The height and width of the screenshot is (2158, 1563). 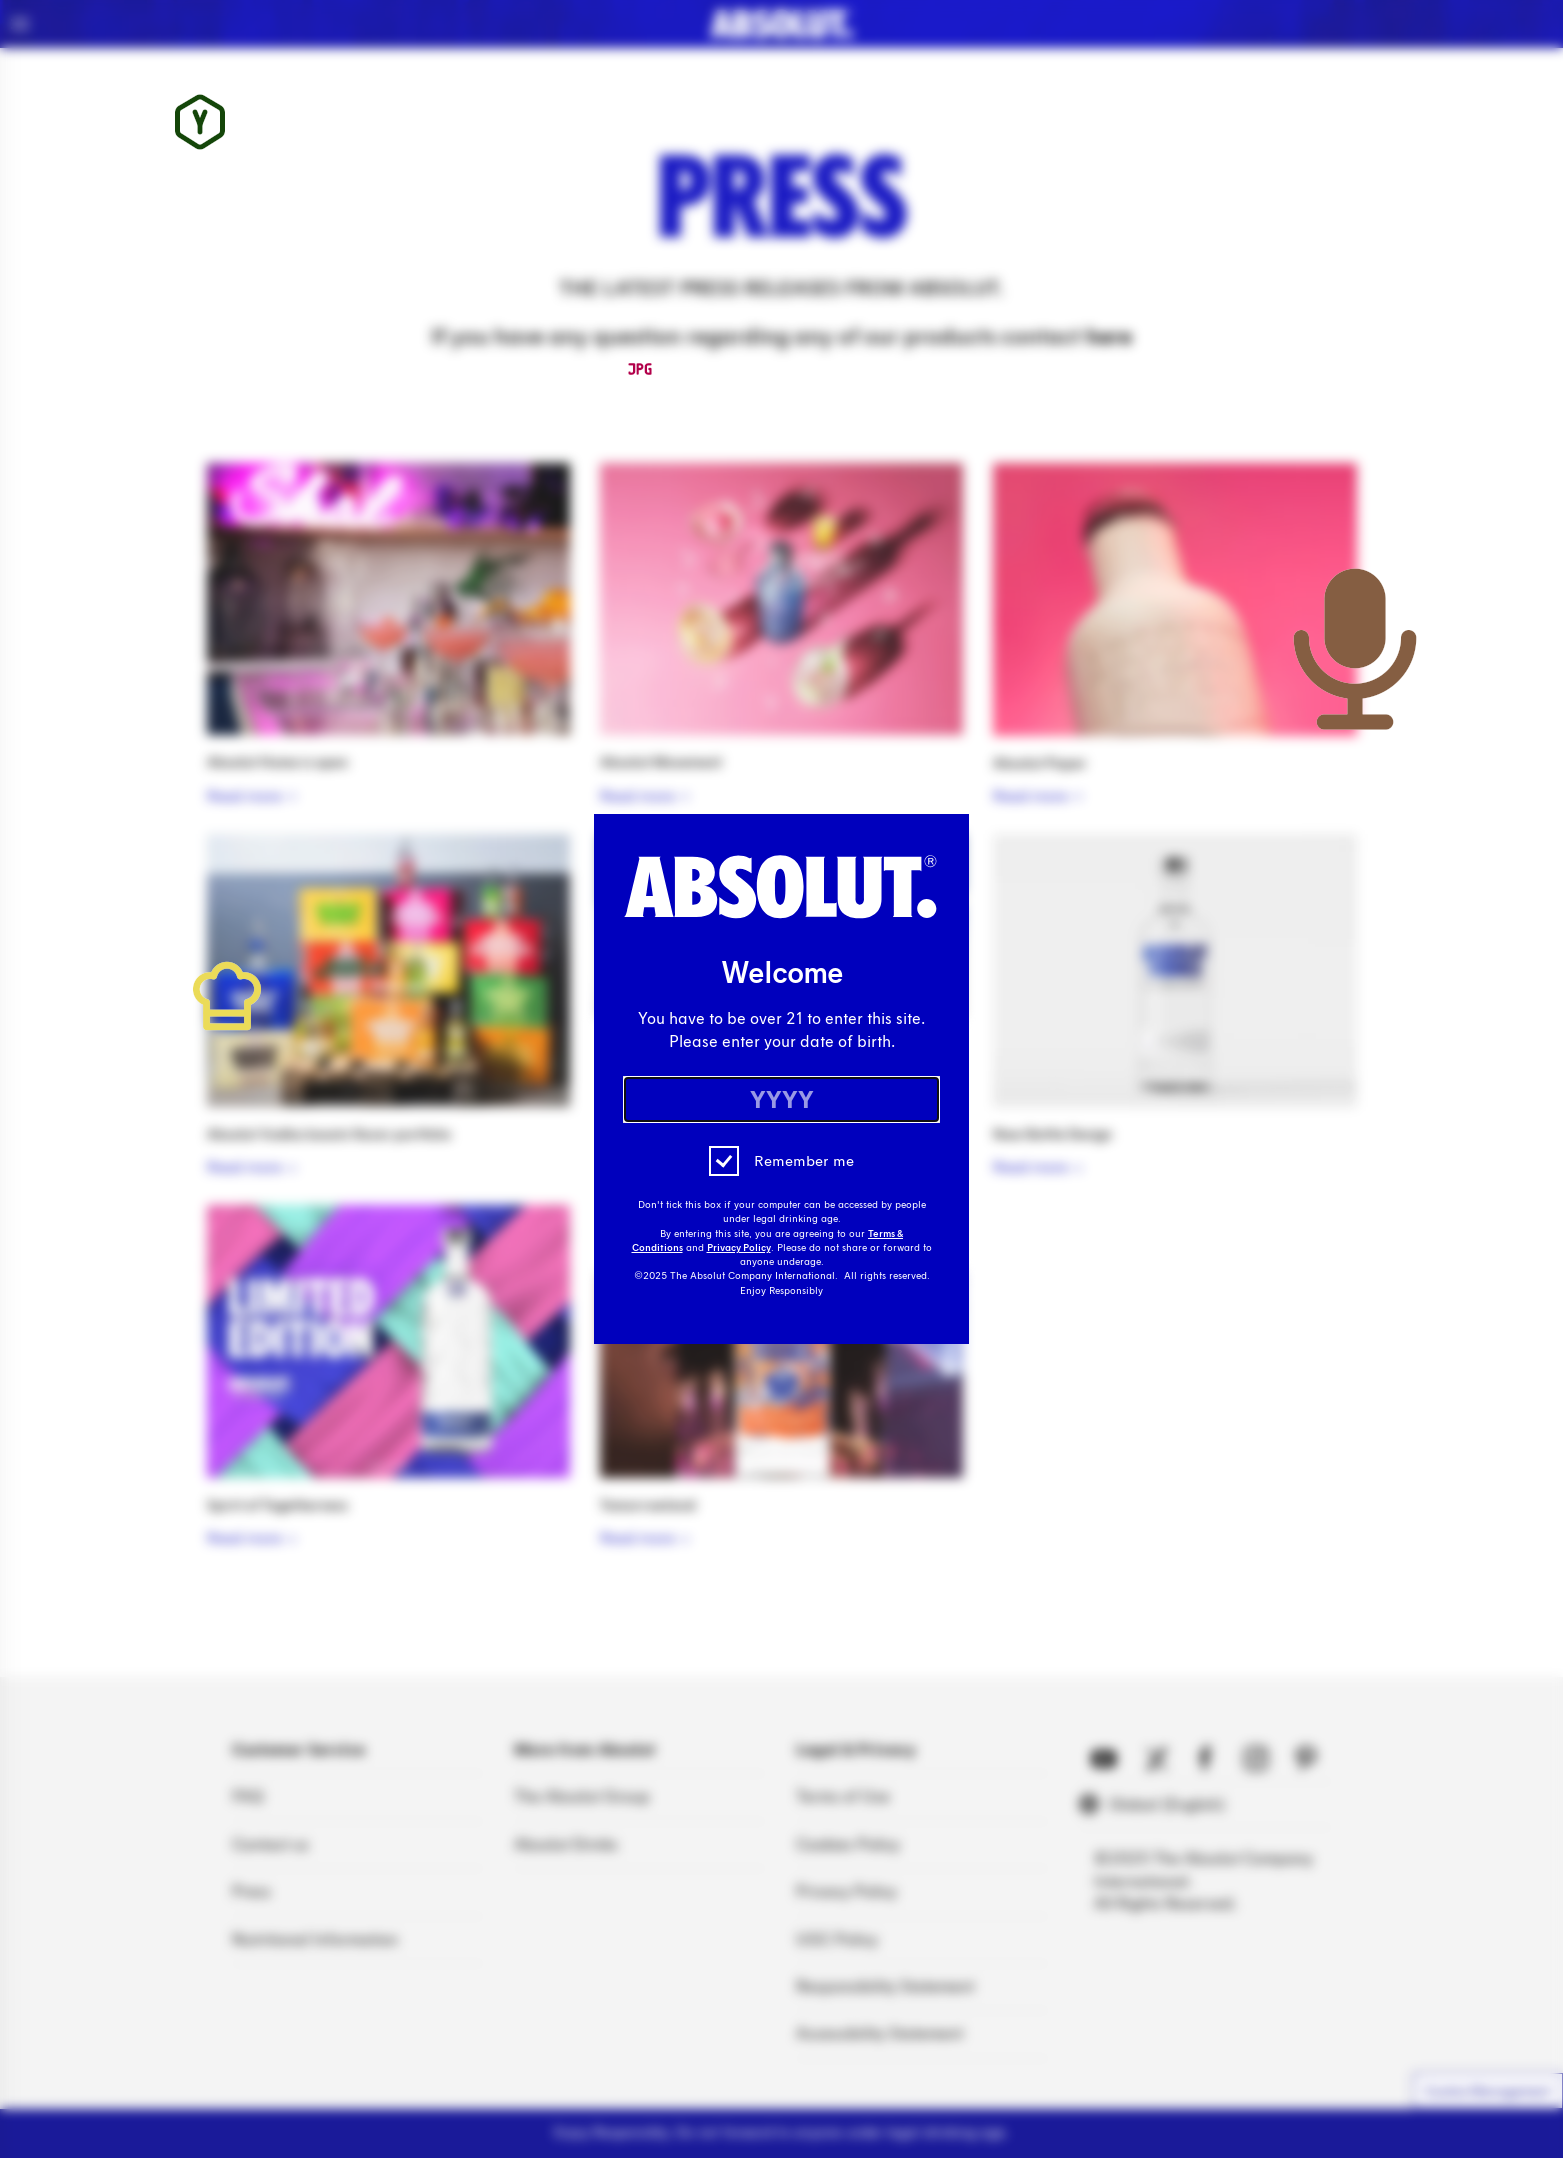 What do you see at coordinates (640, 369) in the screenshot?
I see `indicates a JPG image file type` at bounding box center [640, 369].